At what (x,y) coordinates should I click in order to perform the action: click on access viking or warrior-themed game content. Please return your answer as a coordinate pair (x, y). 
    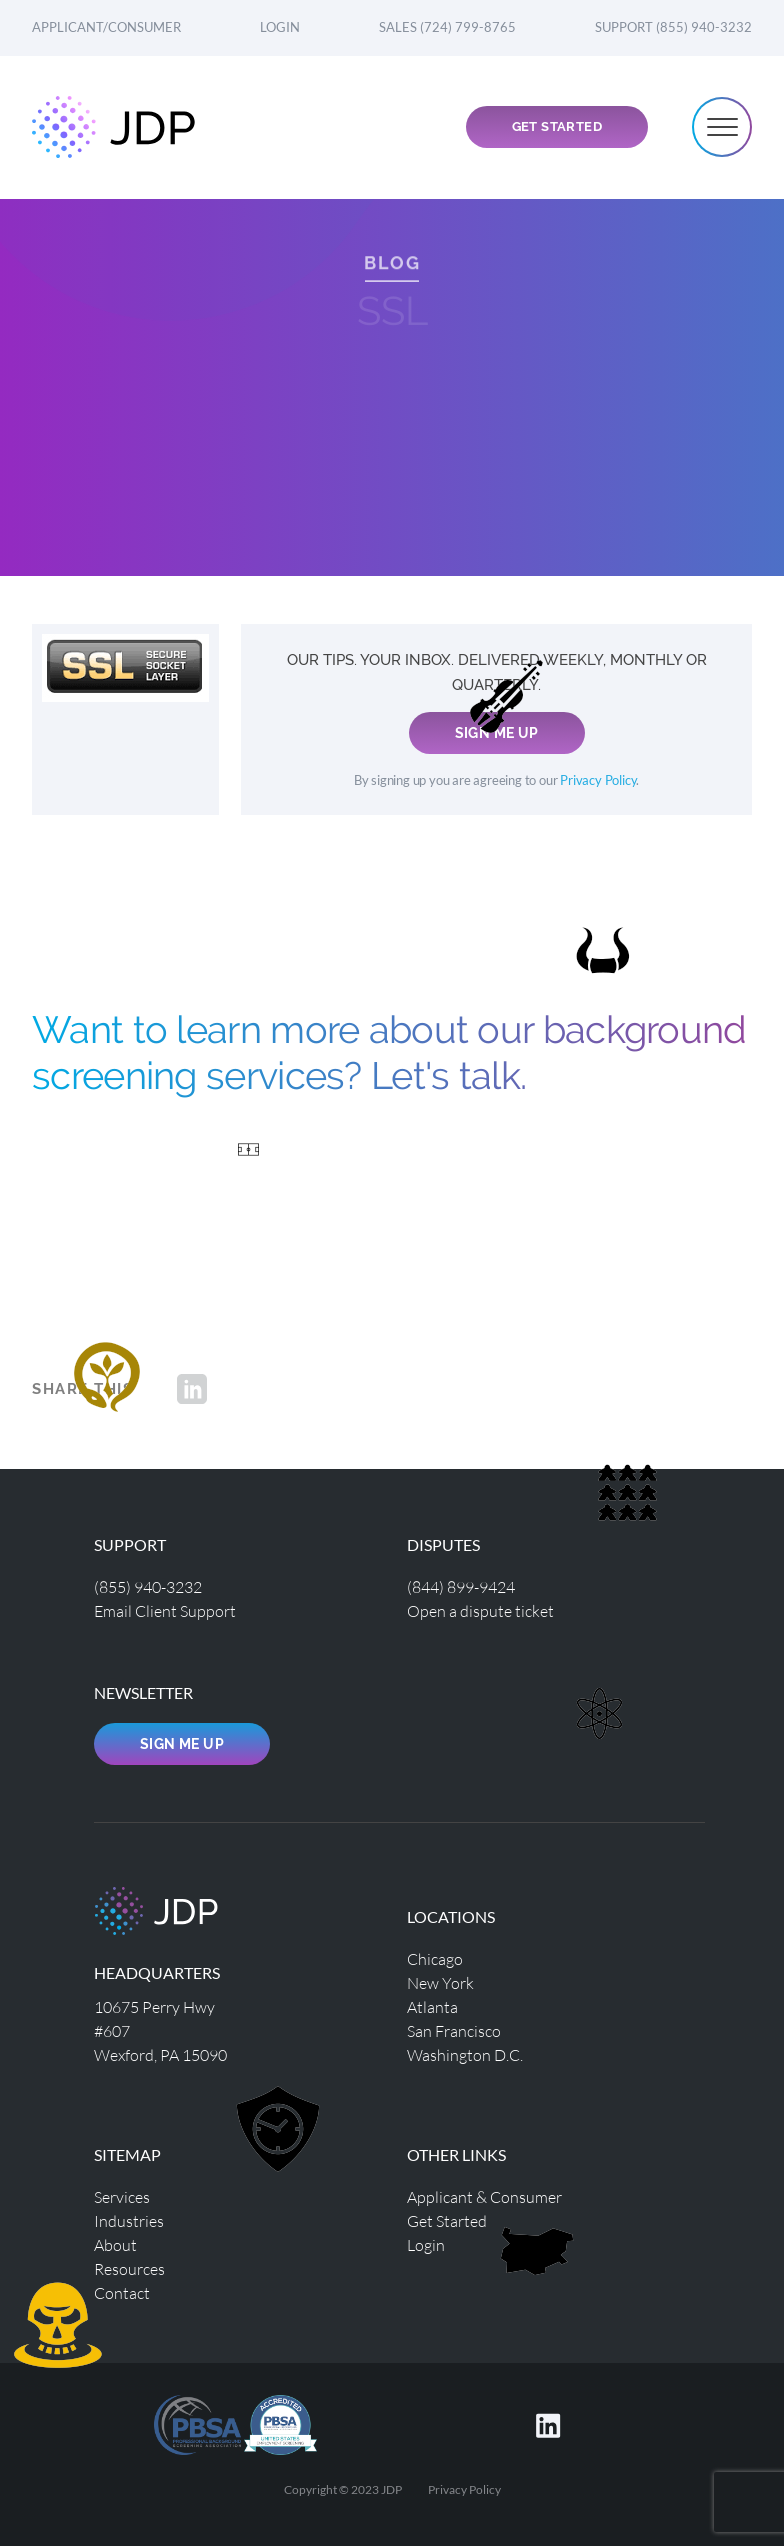
    Looking at the image, I should click on (603, 952).